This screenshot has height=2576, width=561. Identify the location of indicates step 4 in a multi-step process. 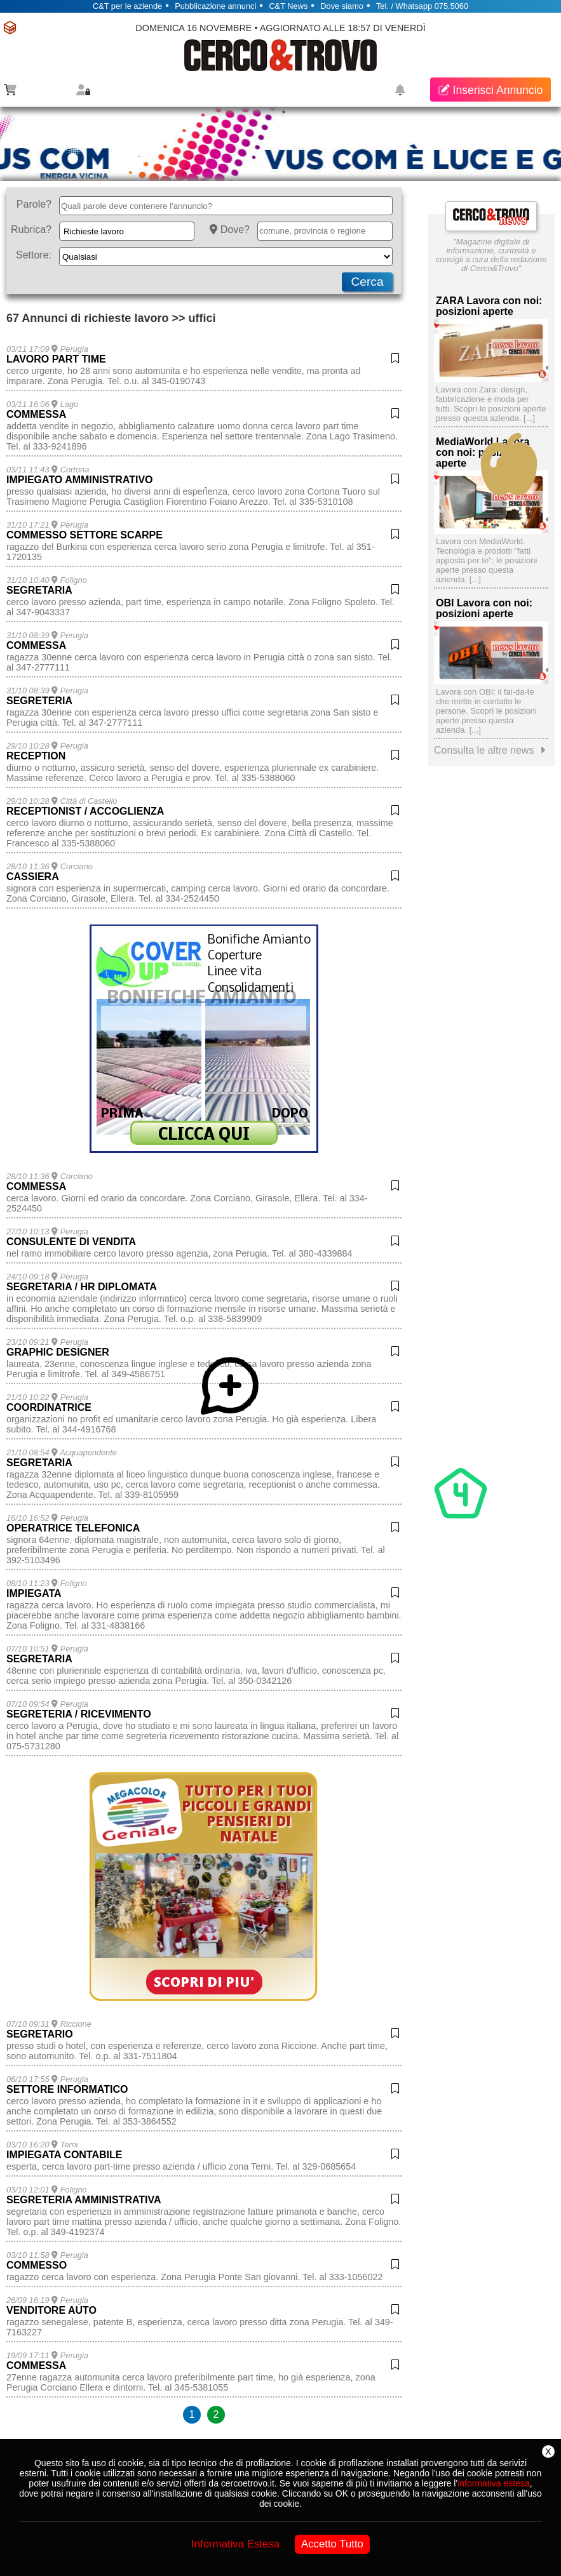
(461, 1495).